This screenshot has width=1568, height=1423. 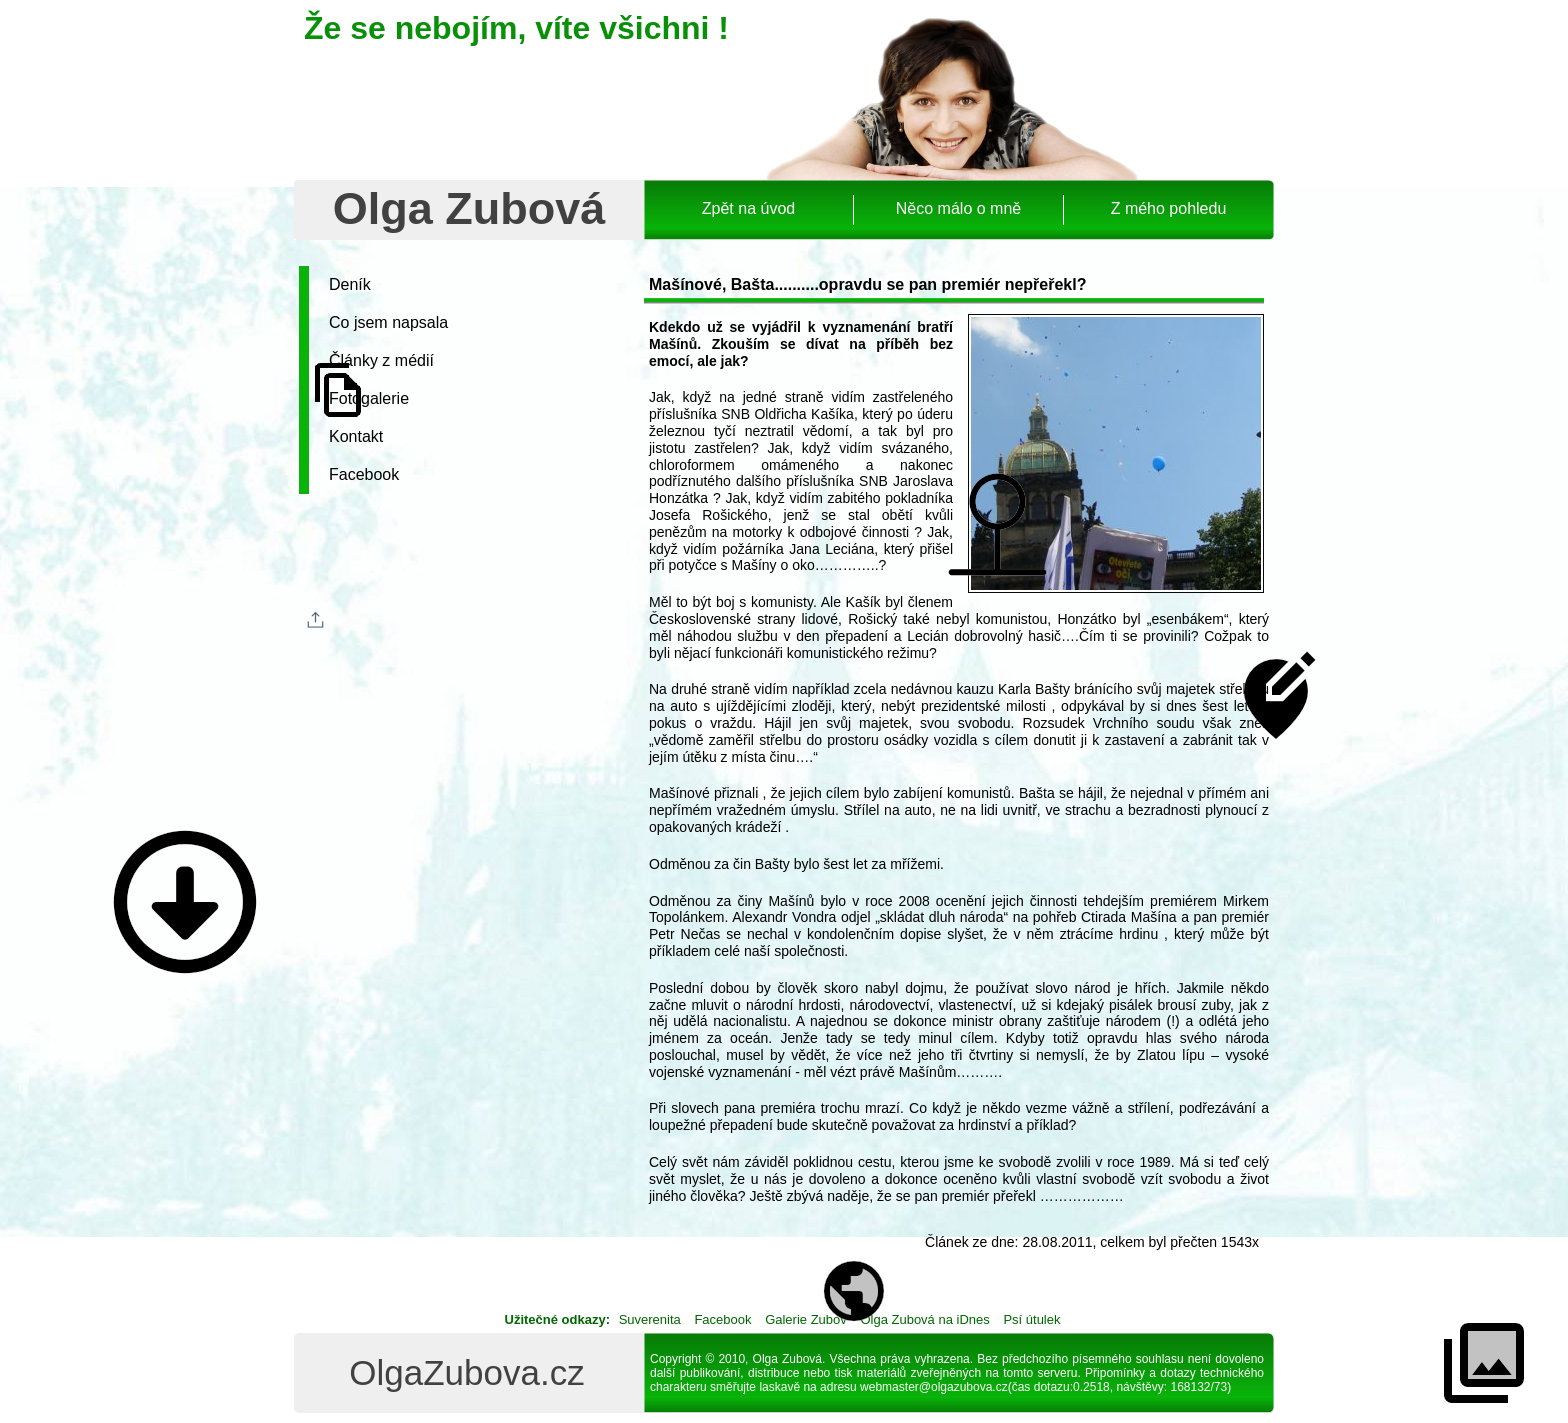 What do you see at coordinates (1276, 699) in the screenshot?
I see `edit a saved location` at bounding box center [1276, 699].